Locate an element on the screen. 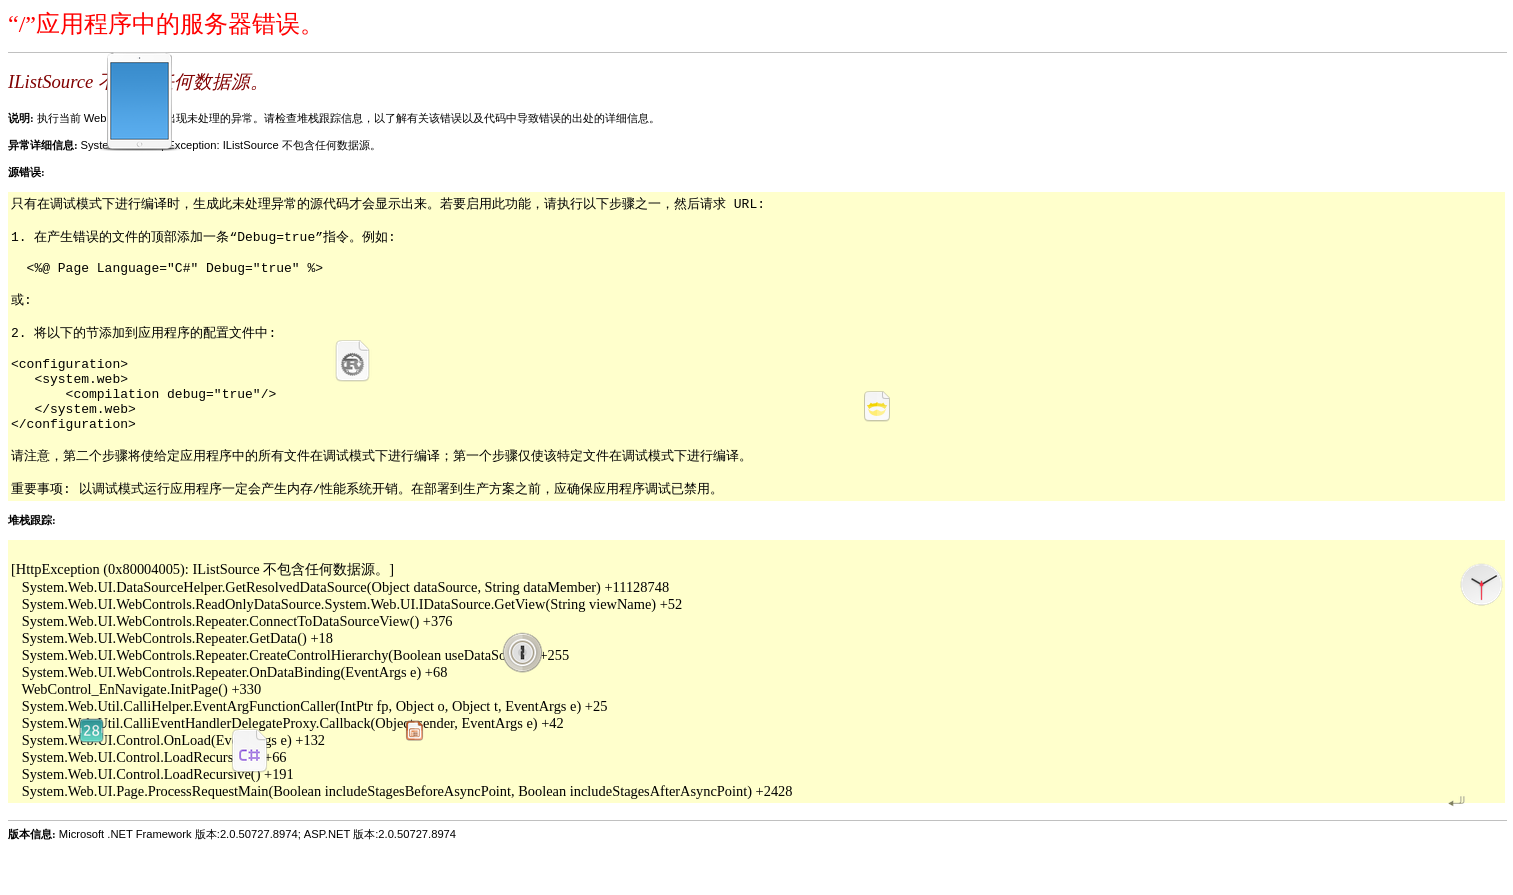 This screenshot has height=895, width=1513. a rust programming language source file is located at coordinates (352, 360).